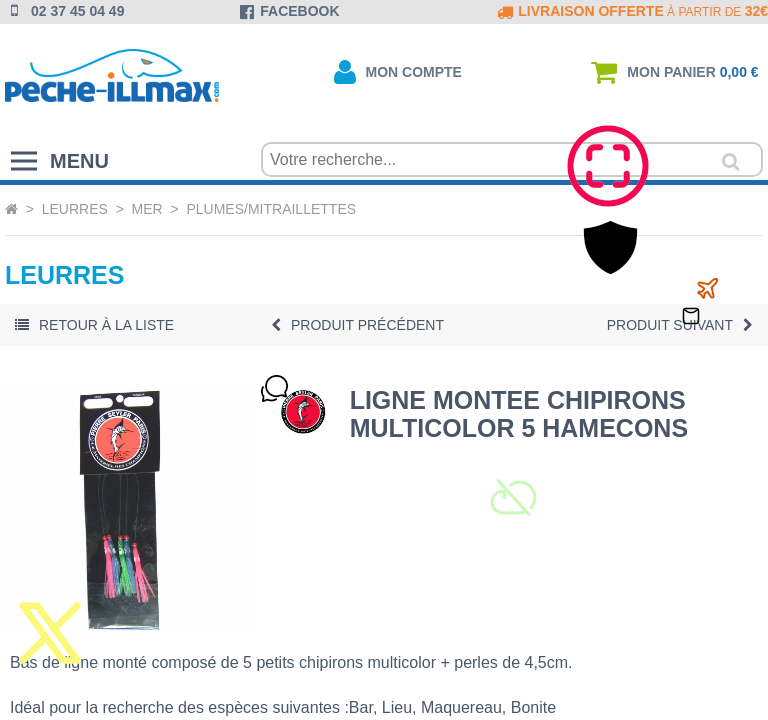  What do you see at coordinates (513, 497) in the screenshot?
I see `indicates cloud sync is disabled` at bounding box center [513, 497].